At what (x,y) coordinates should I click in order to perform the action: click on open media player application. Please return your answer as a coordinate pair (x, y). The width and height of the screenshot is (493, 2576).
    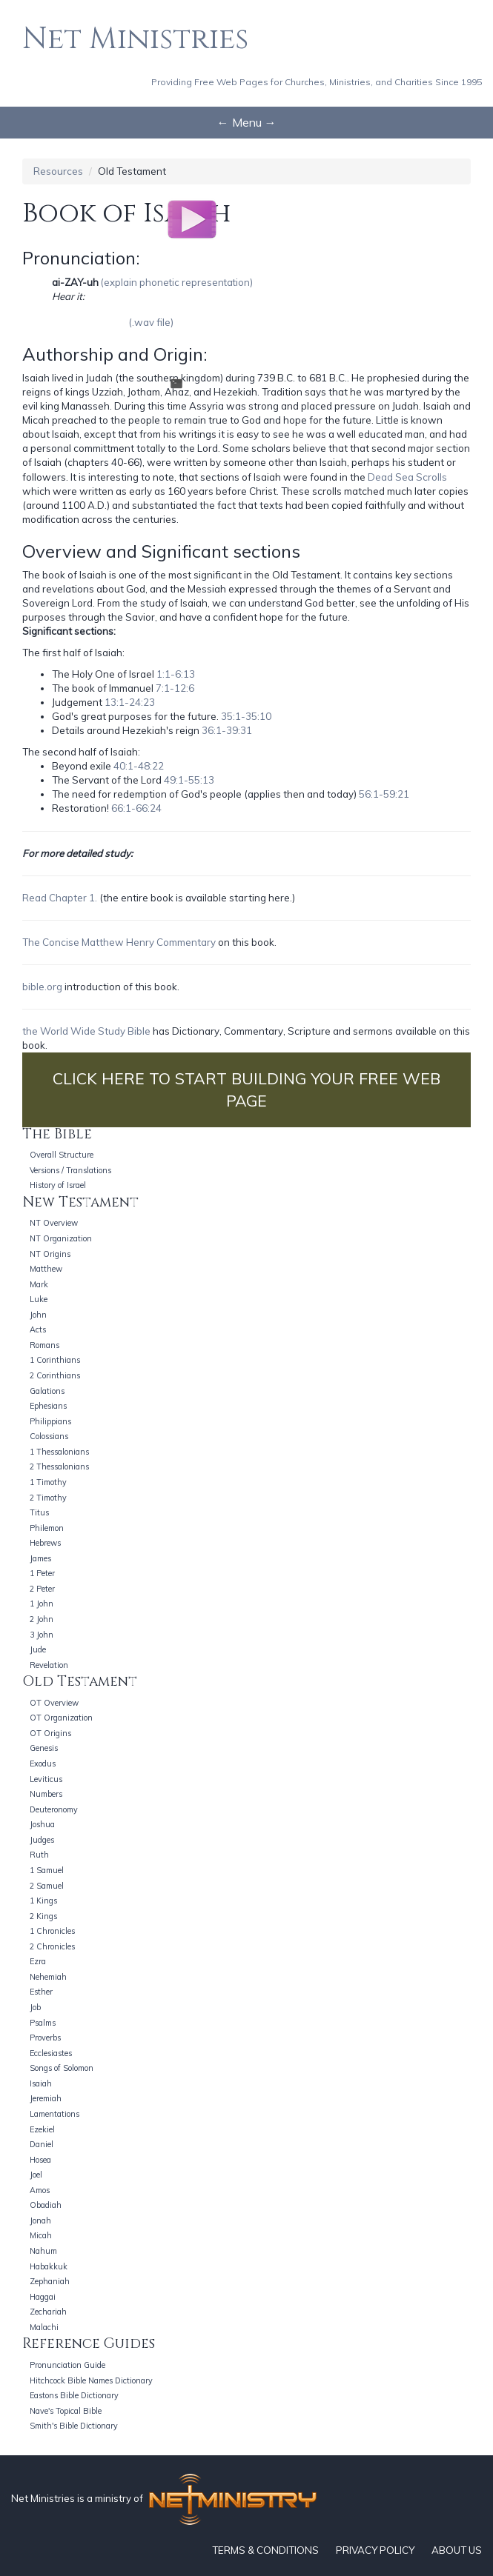
    Looking at the image, I should click on (192, 219).